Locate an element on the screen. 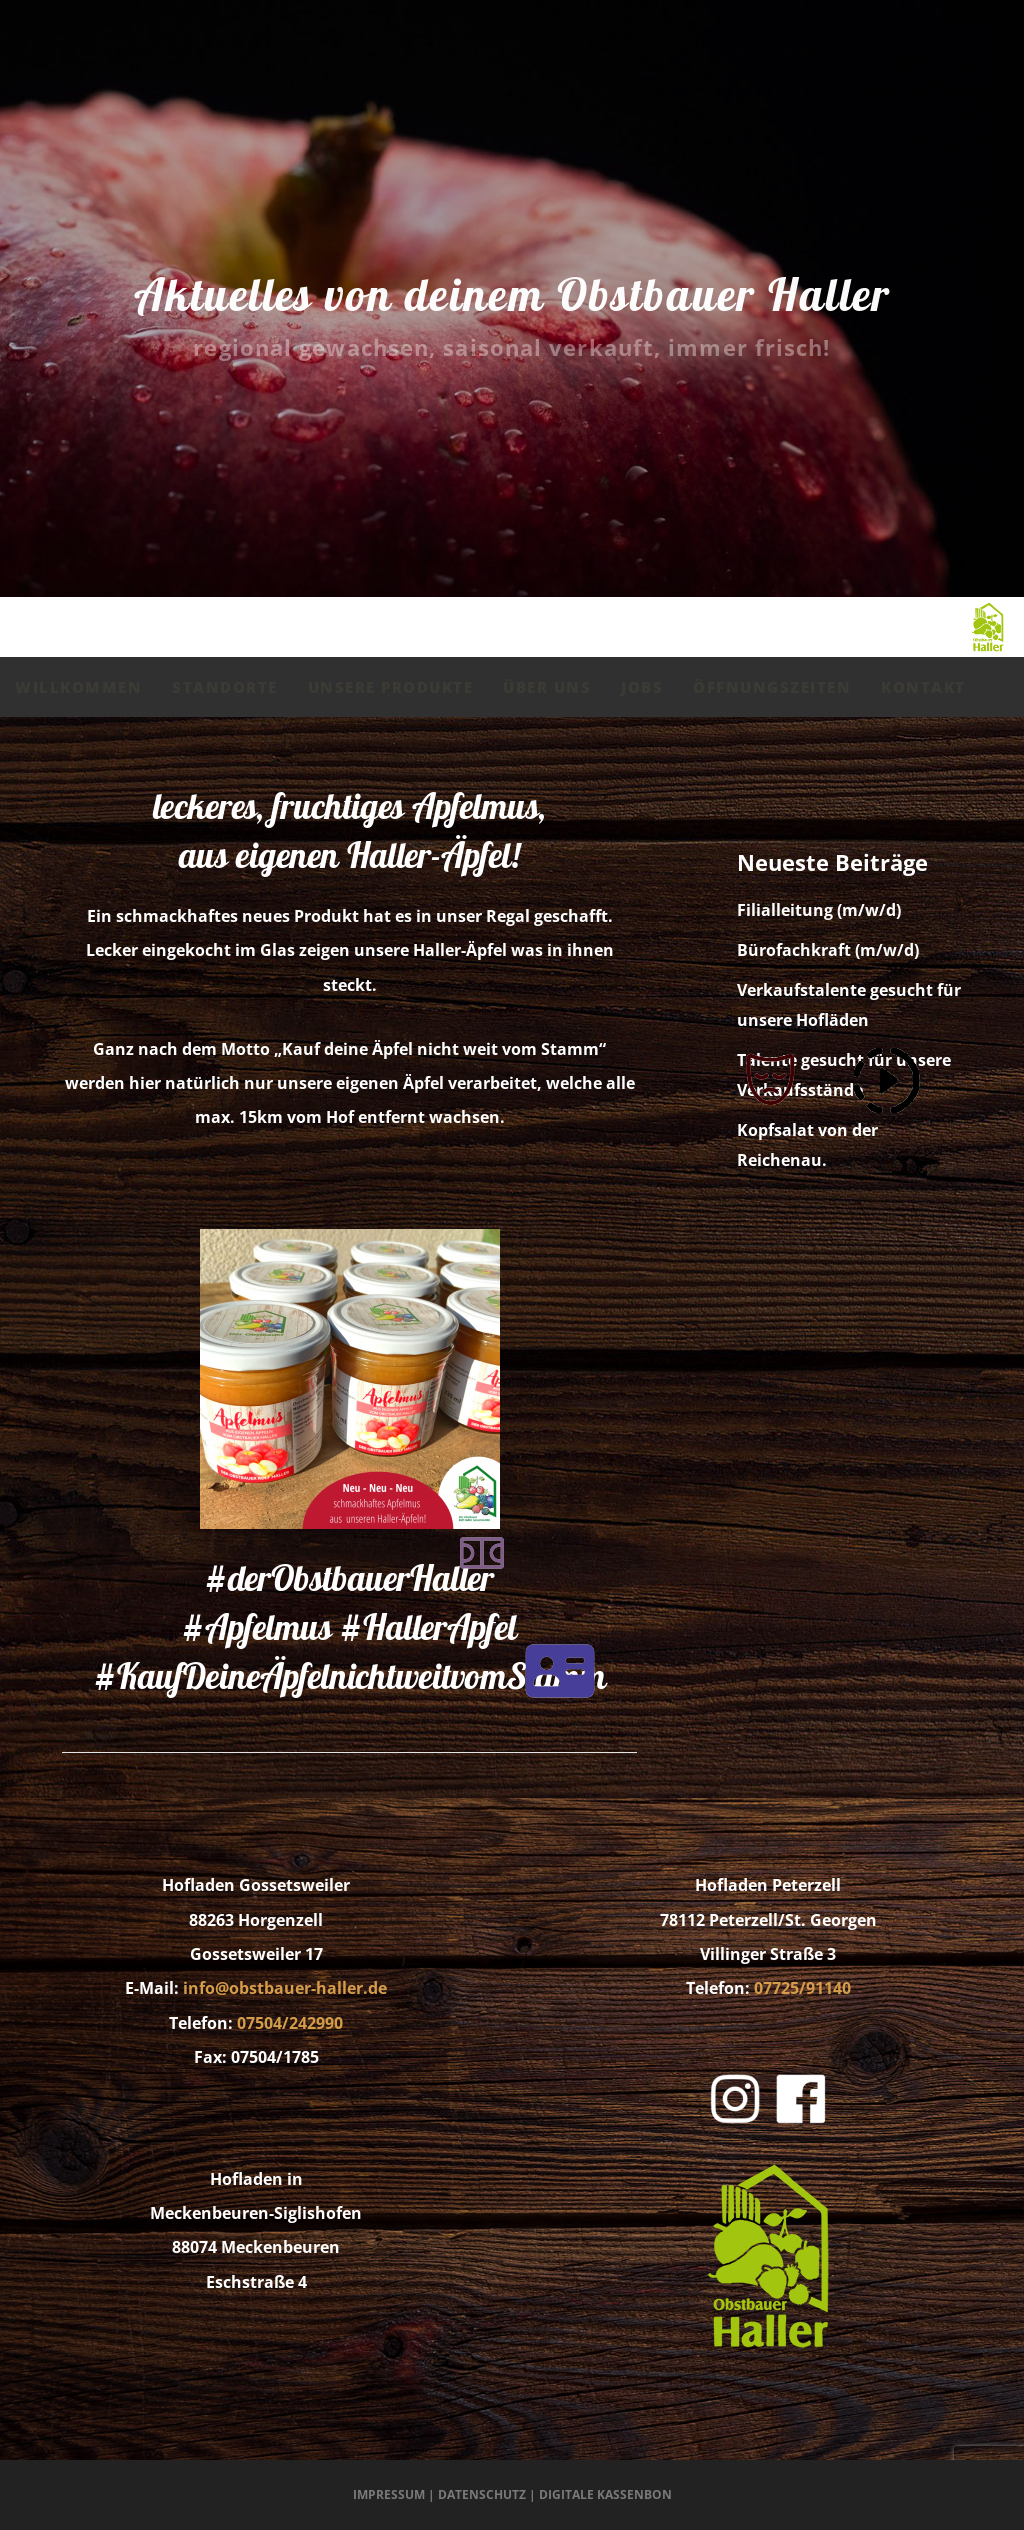 The width and height of the screenshot is (1024, 2530). view contact card details is located at coordinates (560, 1671).